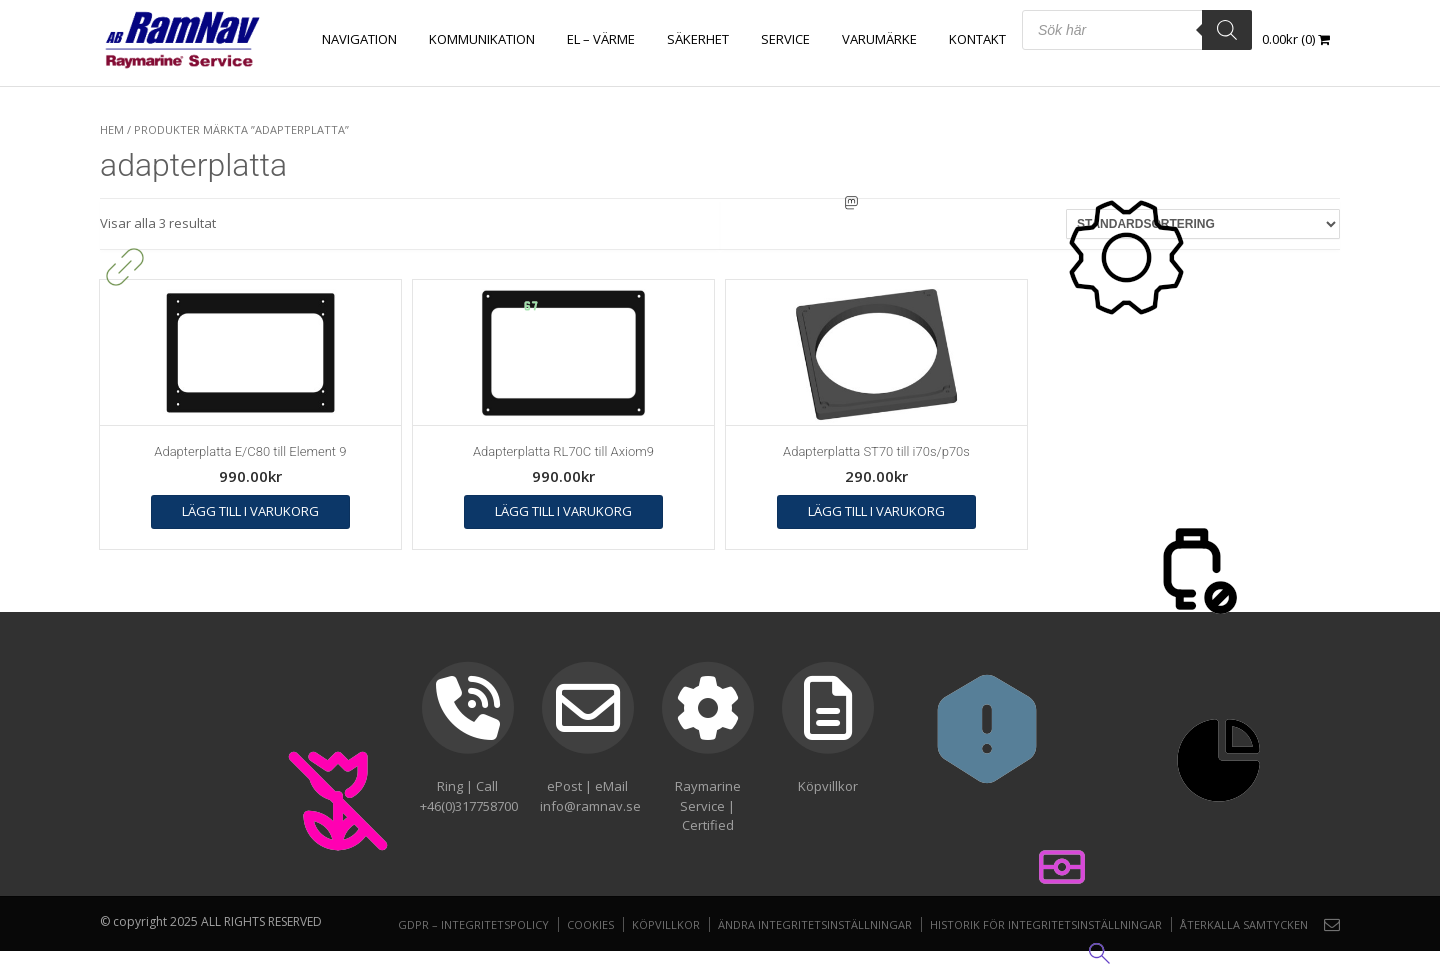 The width and height of the screenshot is (1440, 972). What do you see at coordinates (1099, 953) in the screenshot?
I see `search for files, settings, or content` at bounding box center [1099, 953].